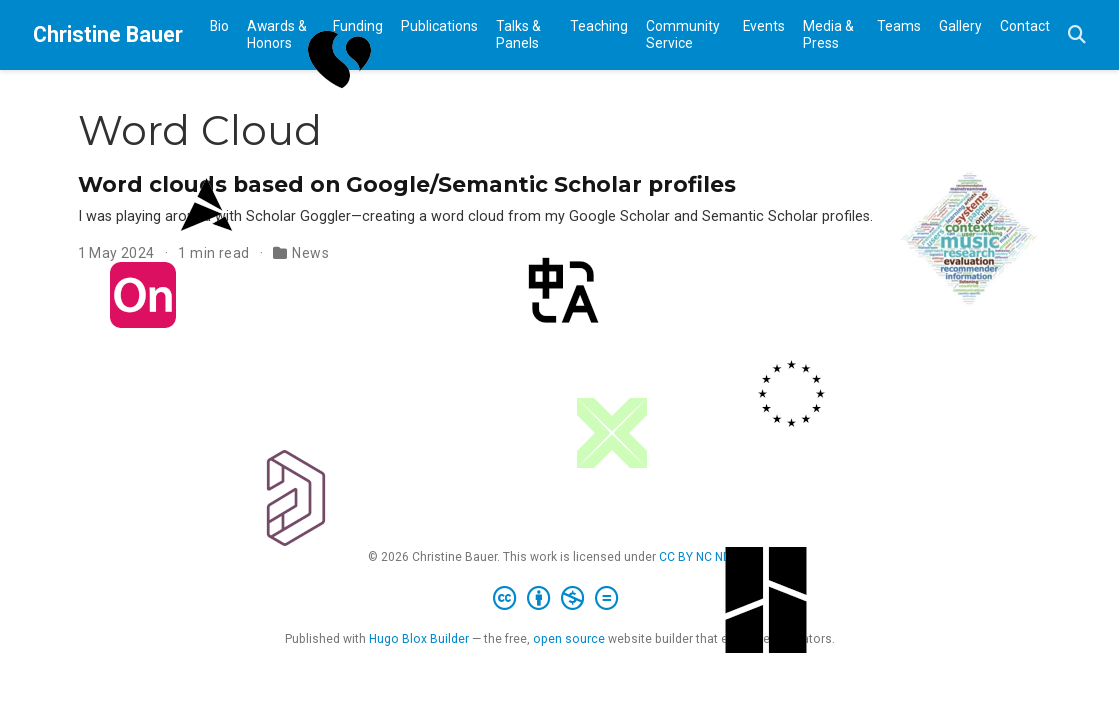 The image size is (1119, 720). What do you see at coordinates (612, 433) in the screenshot?
I see `visx data visualization library logo` at bounding box center [612, 433].